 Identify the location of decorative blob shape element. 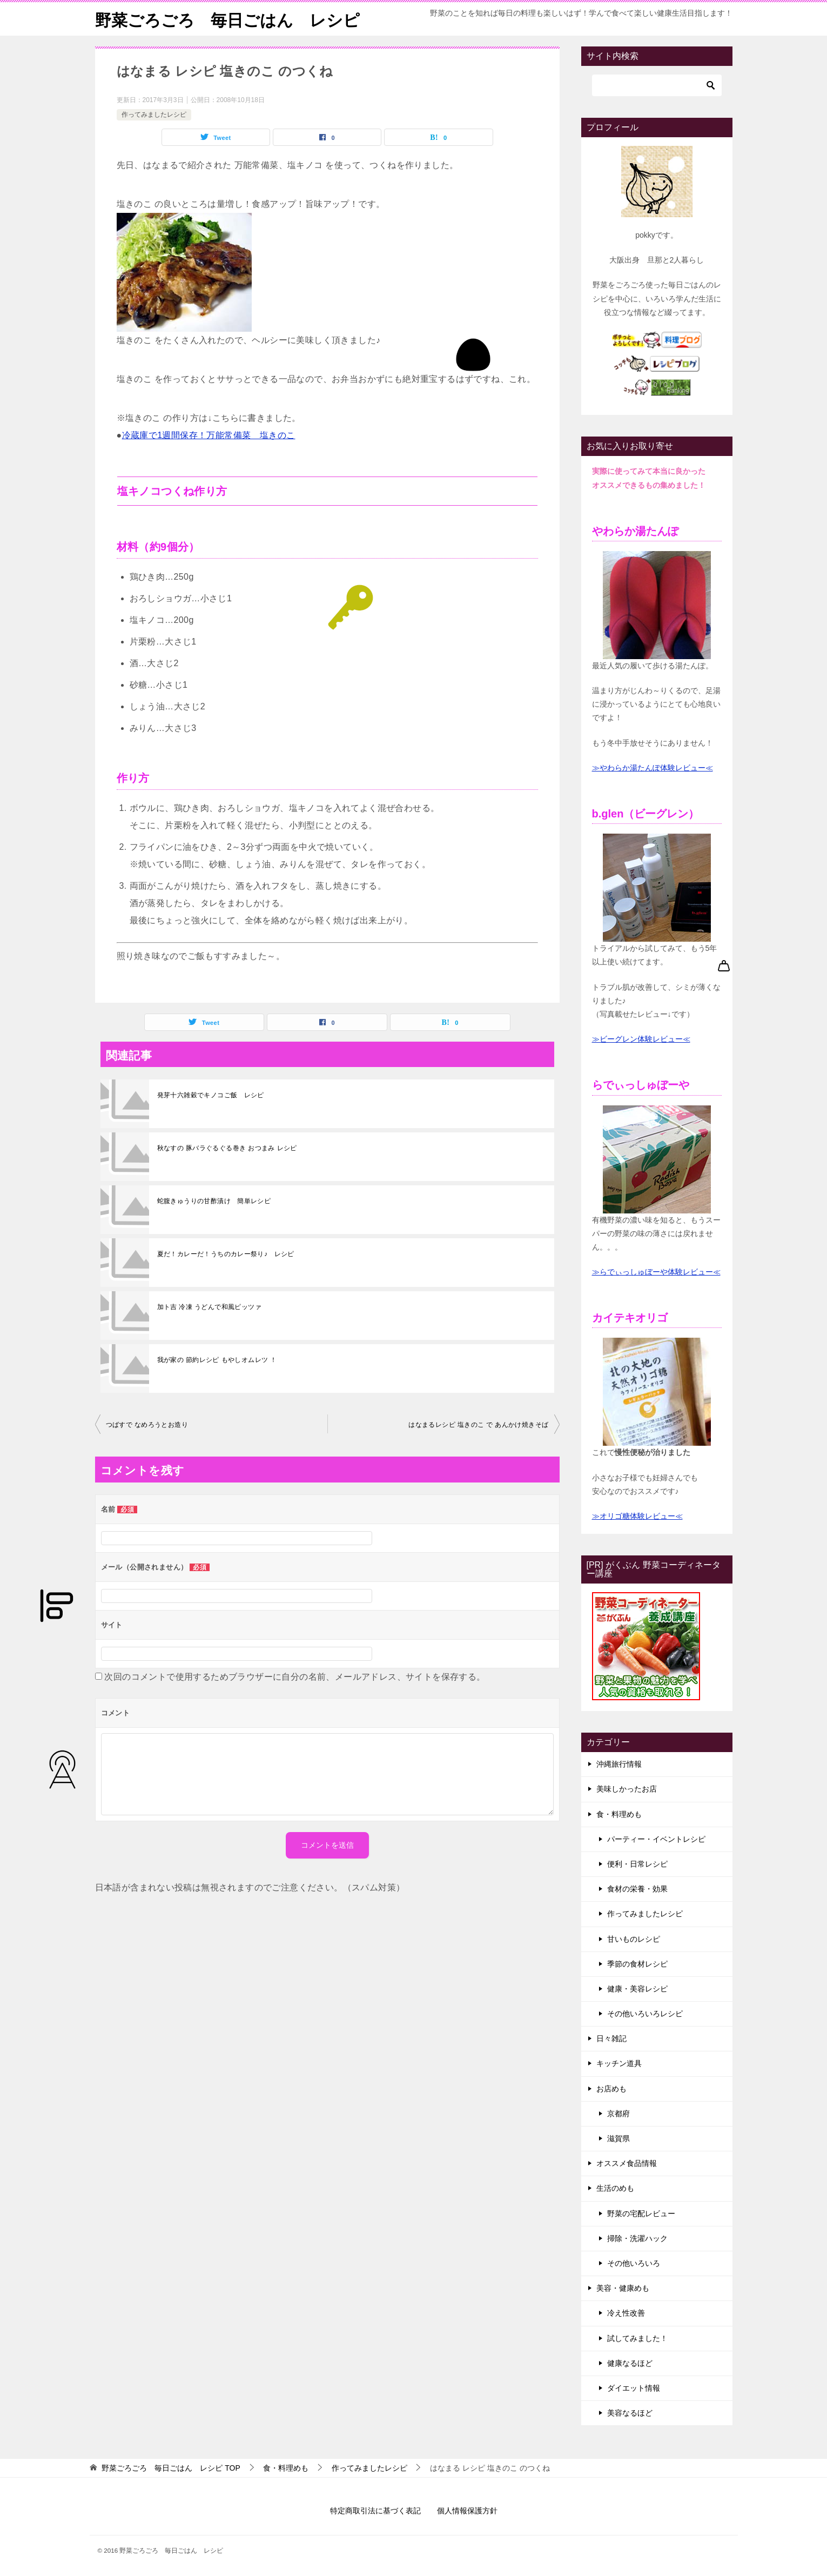
(473, 354).